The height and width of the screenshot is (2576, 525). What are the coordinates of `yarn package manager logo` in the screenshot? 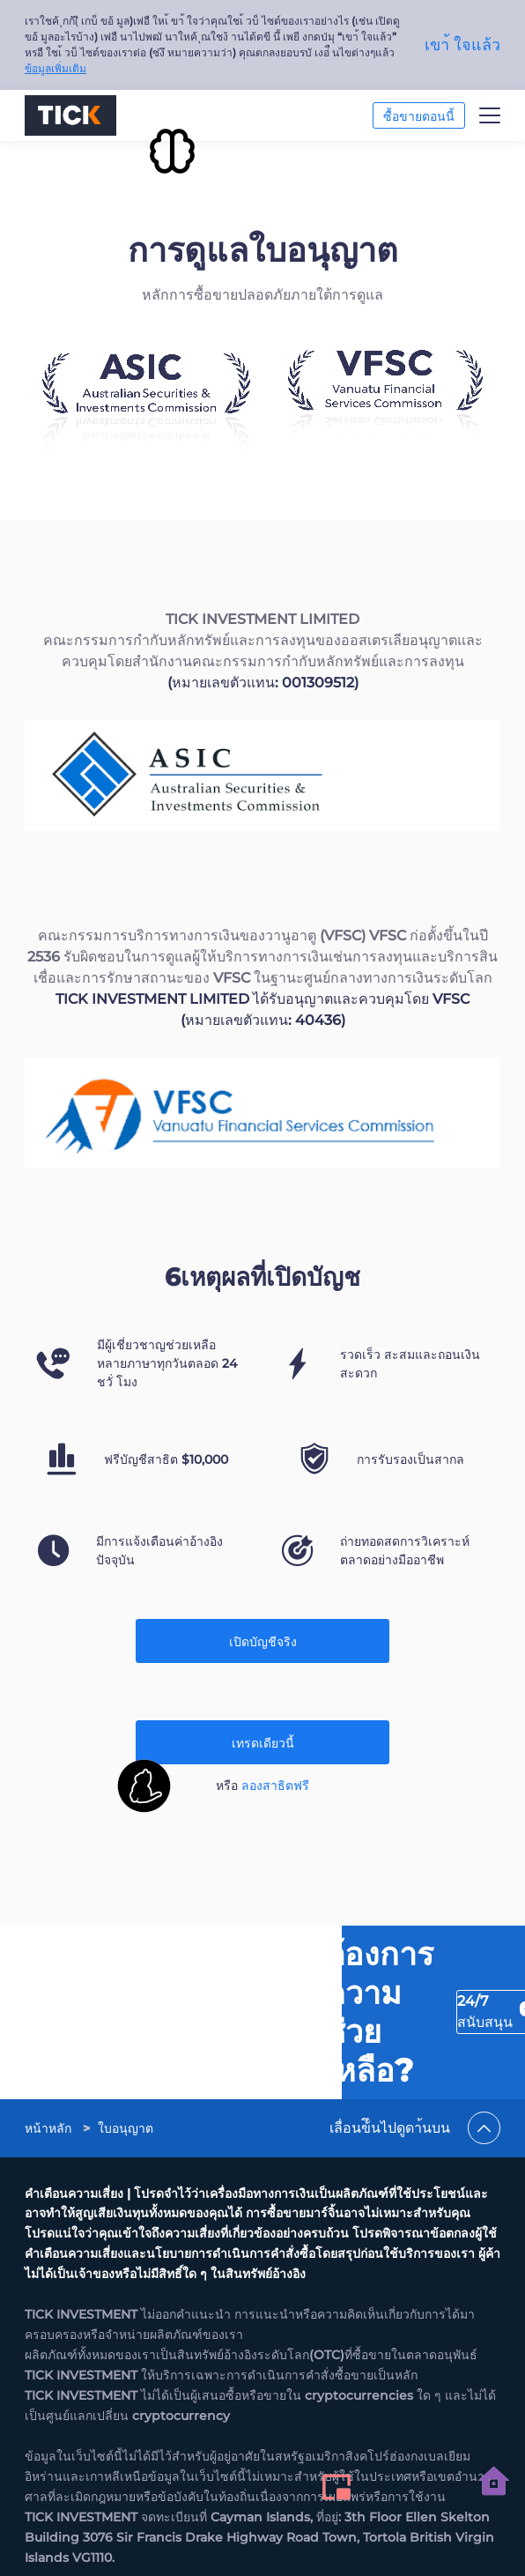 It's located at (144, 1785).